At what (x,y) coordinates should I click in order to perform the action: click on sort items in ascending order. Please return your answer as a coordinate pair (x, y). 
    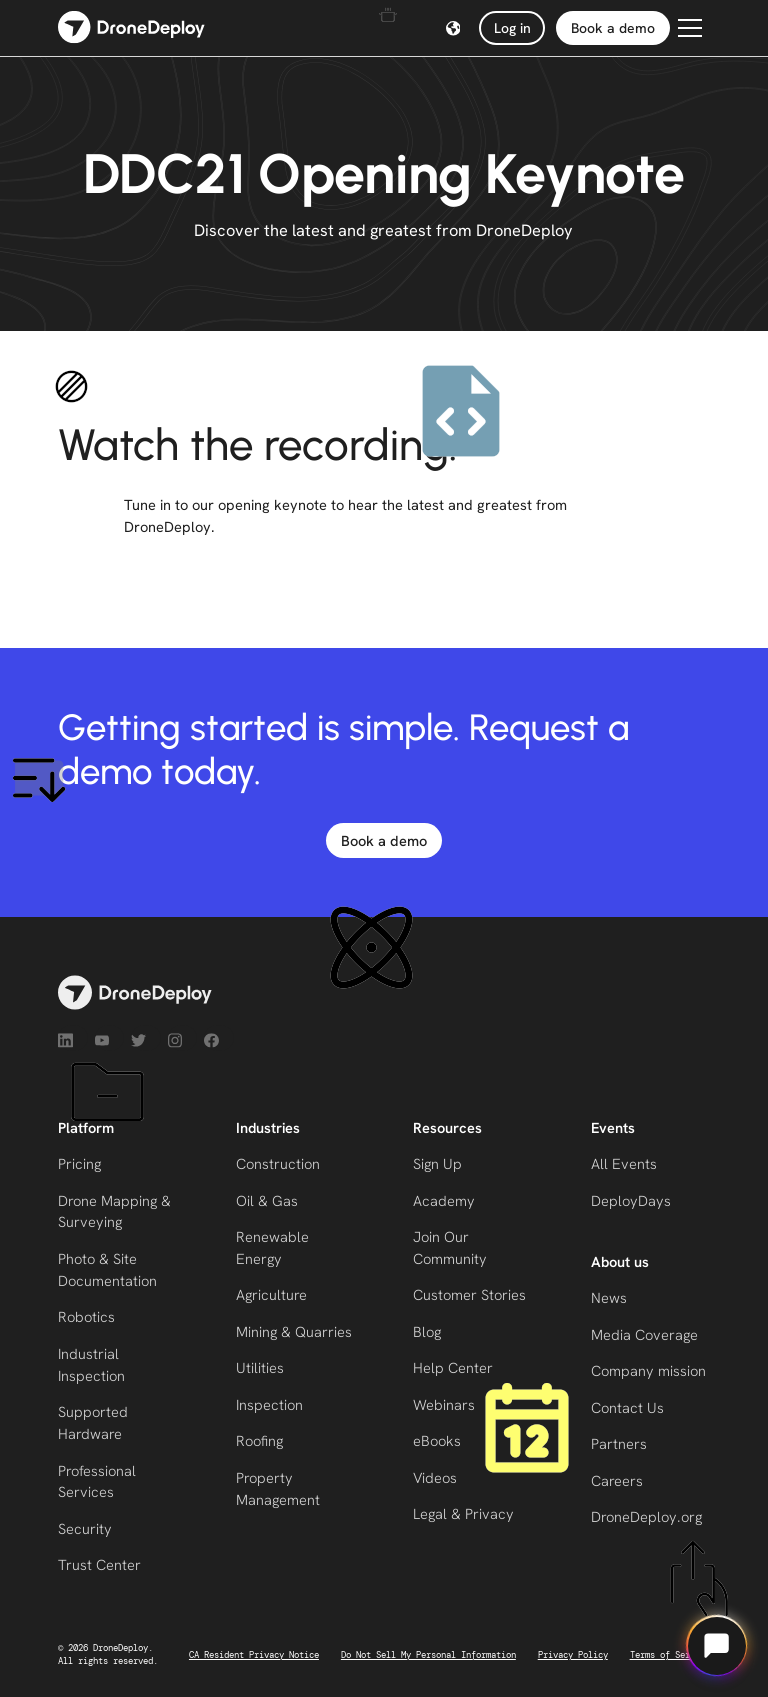
    Looking at the image, I should click on (37, 778).